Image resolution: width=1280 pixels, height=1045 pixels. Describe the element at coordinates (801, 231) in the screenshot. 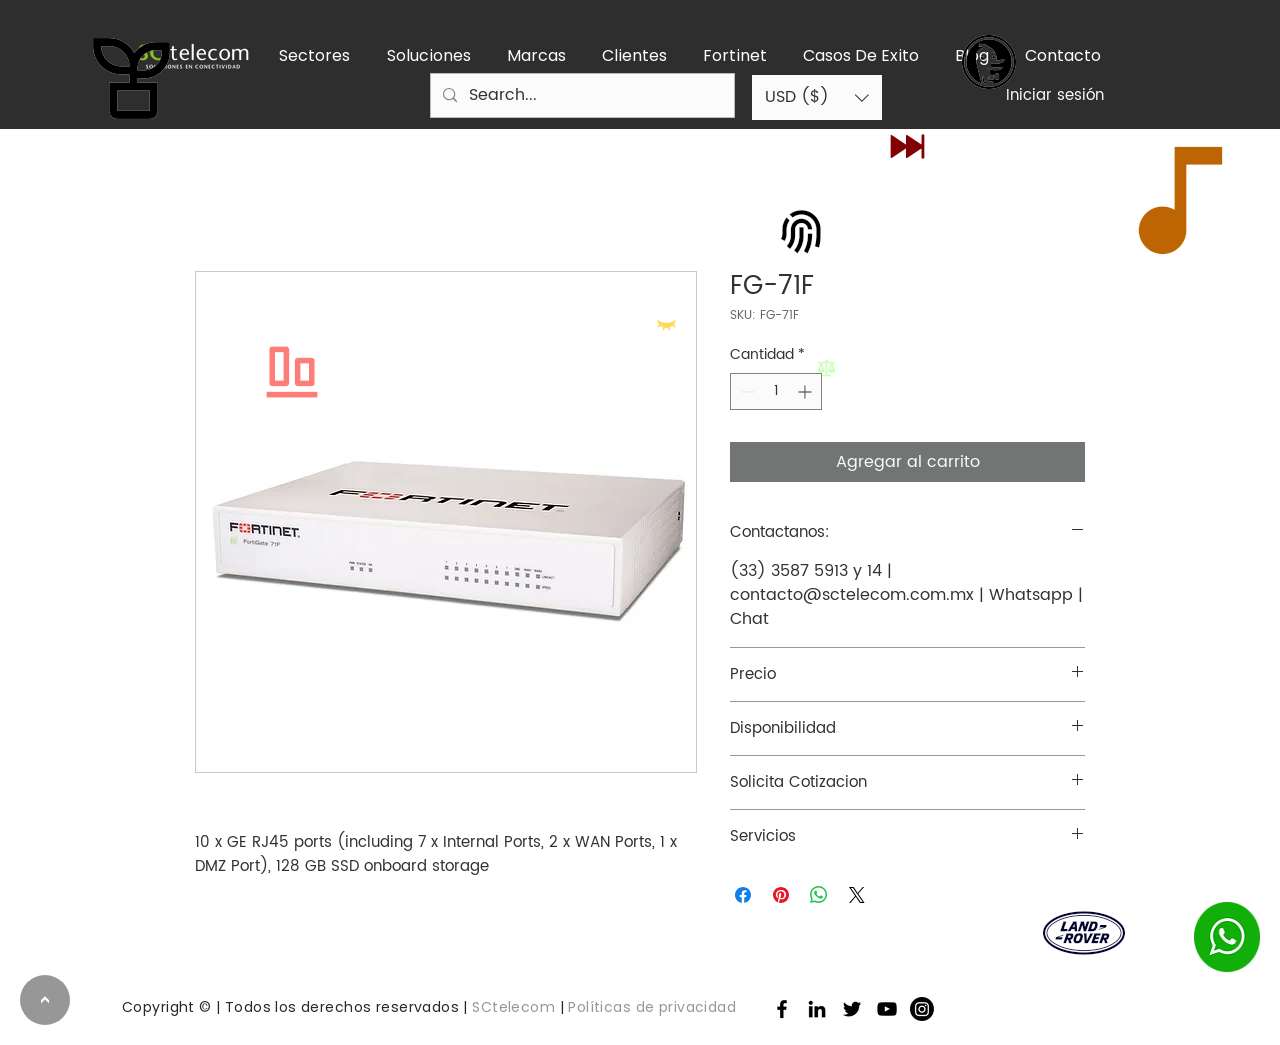

I see `authenticate using fingerprint recognition` at that location.